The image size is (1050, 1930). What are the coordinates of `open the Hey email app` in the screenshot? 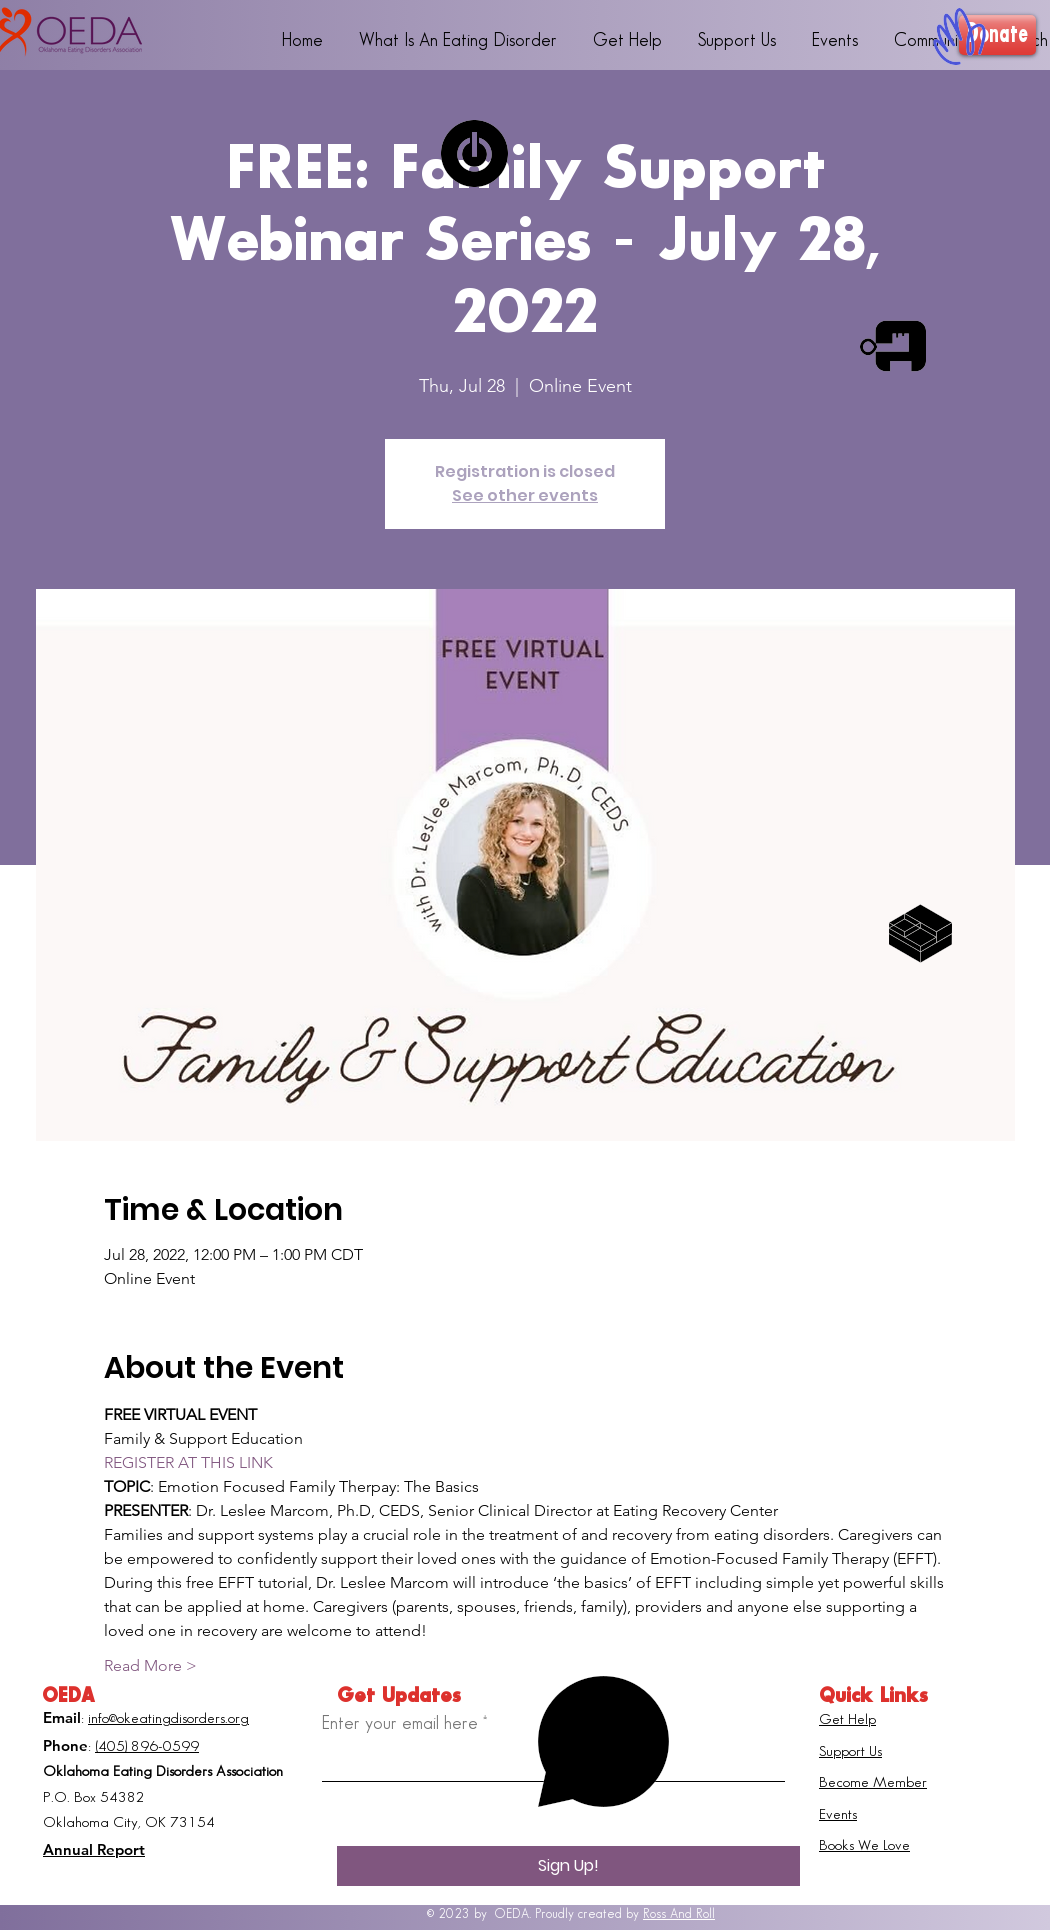 It's located at (959, 36).